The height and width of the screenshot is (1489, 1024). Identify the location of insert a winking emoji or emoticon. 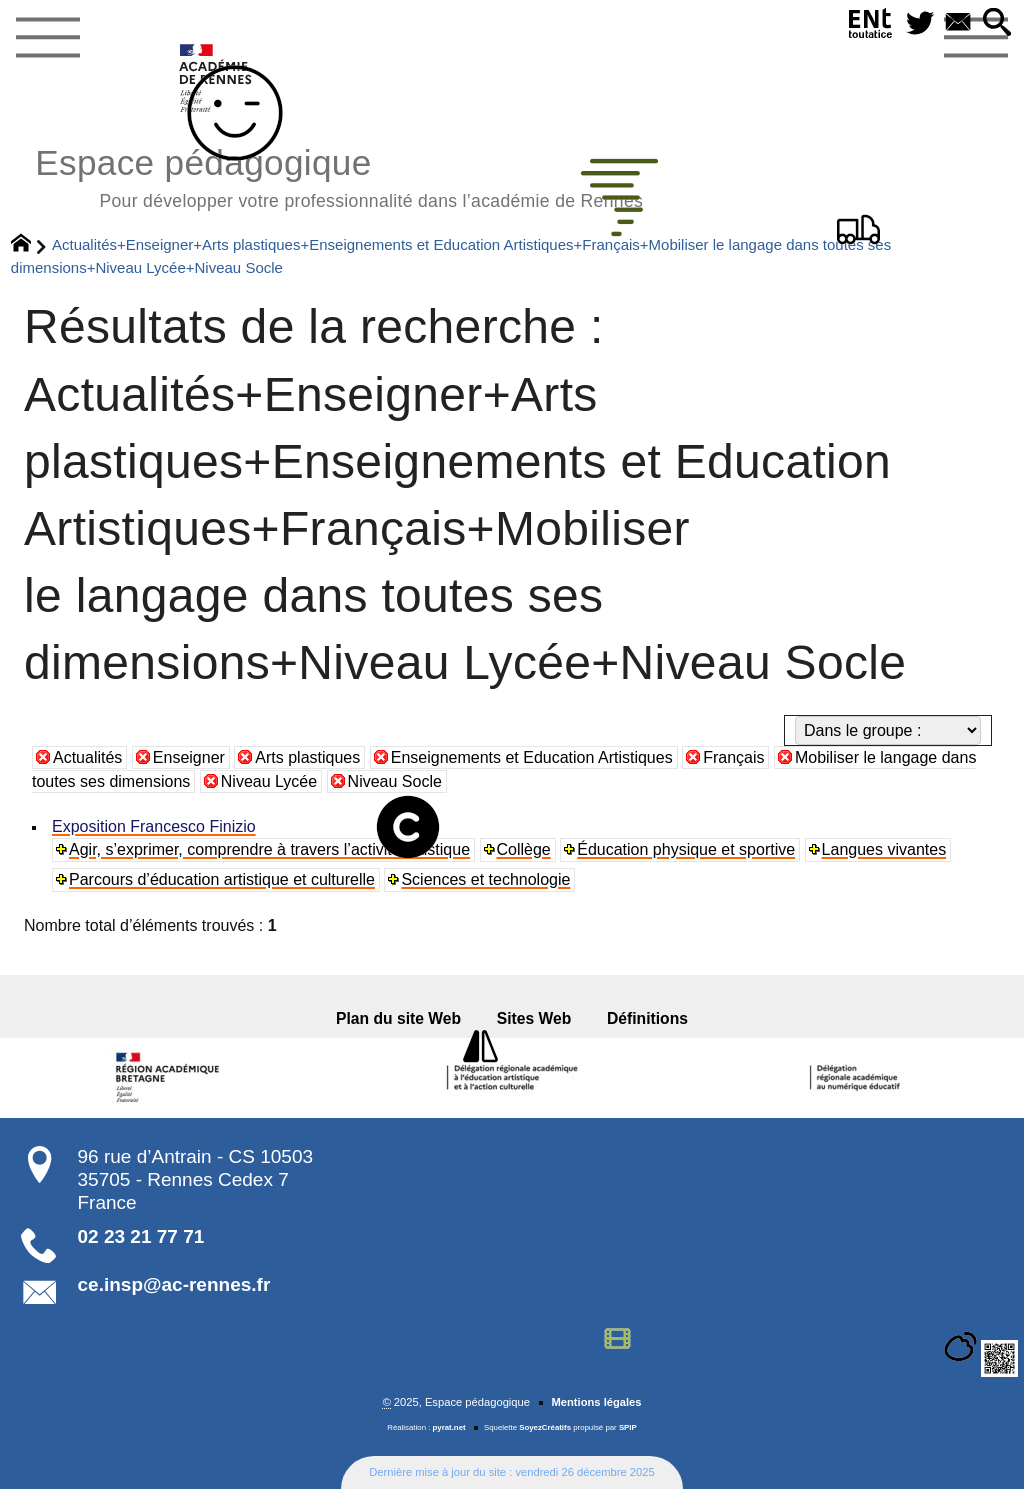
(235, 113).